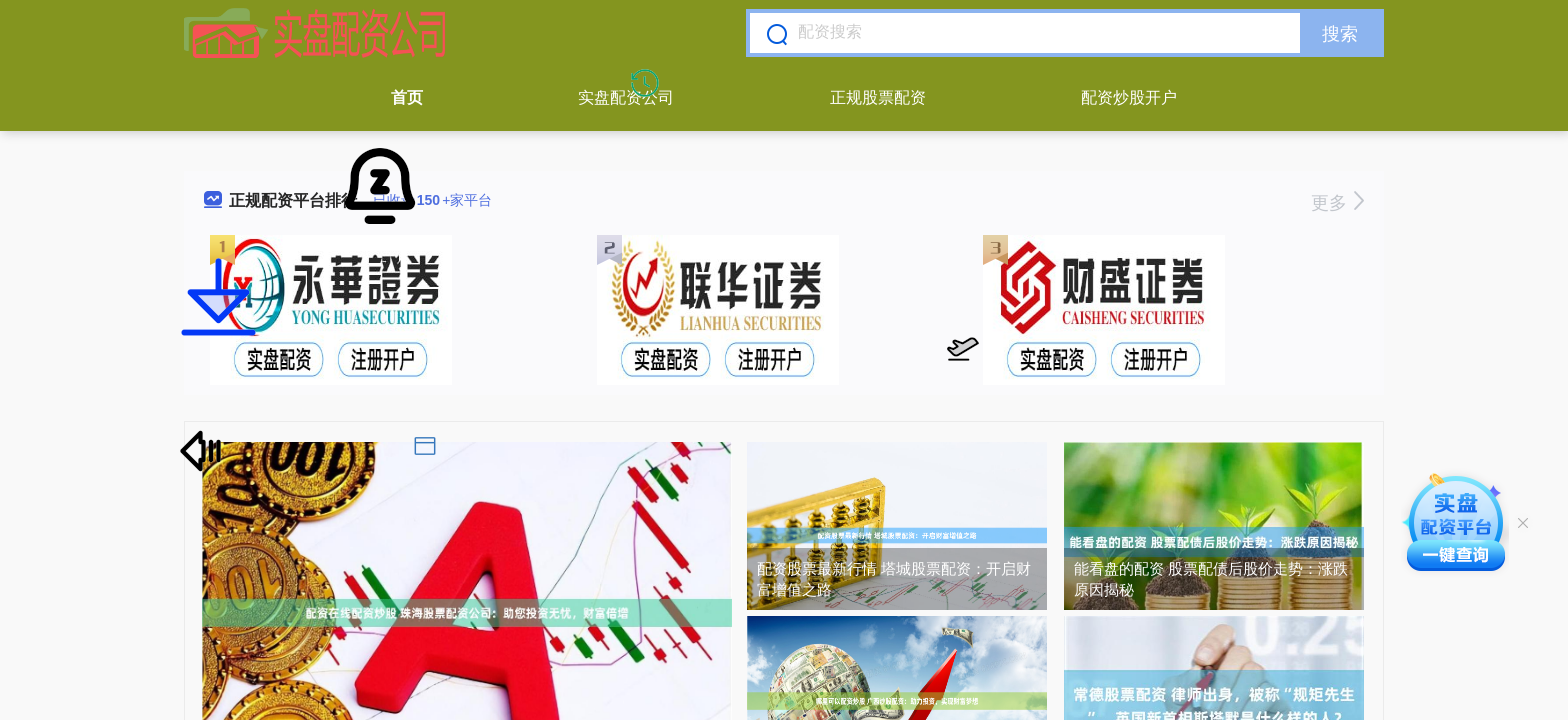 Image resolution: width=1568 pixels, height=720 pixels. Describe the element at coordinates (645, 83) in the screenshot. I see `view commit or activity history` at that location.